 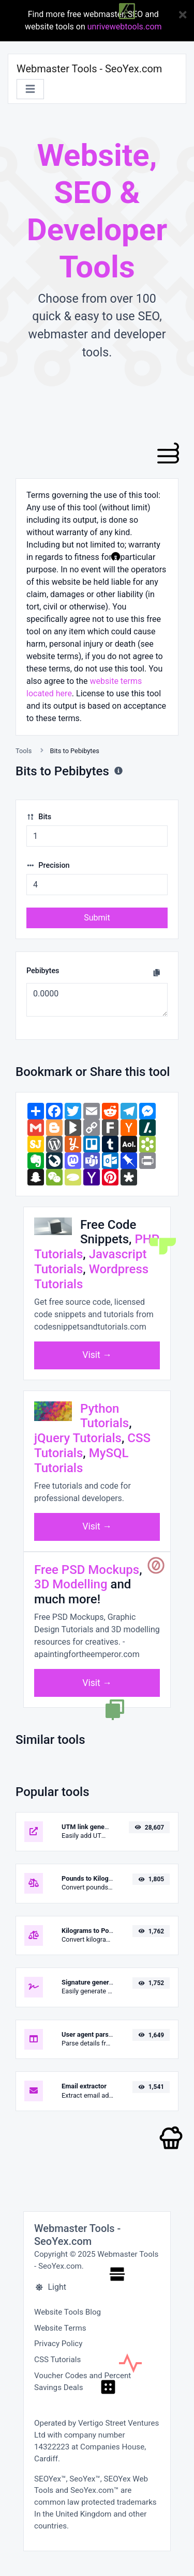 I want to click on view bakery or dessert options, so click(x=171, y=2137).